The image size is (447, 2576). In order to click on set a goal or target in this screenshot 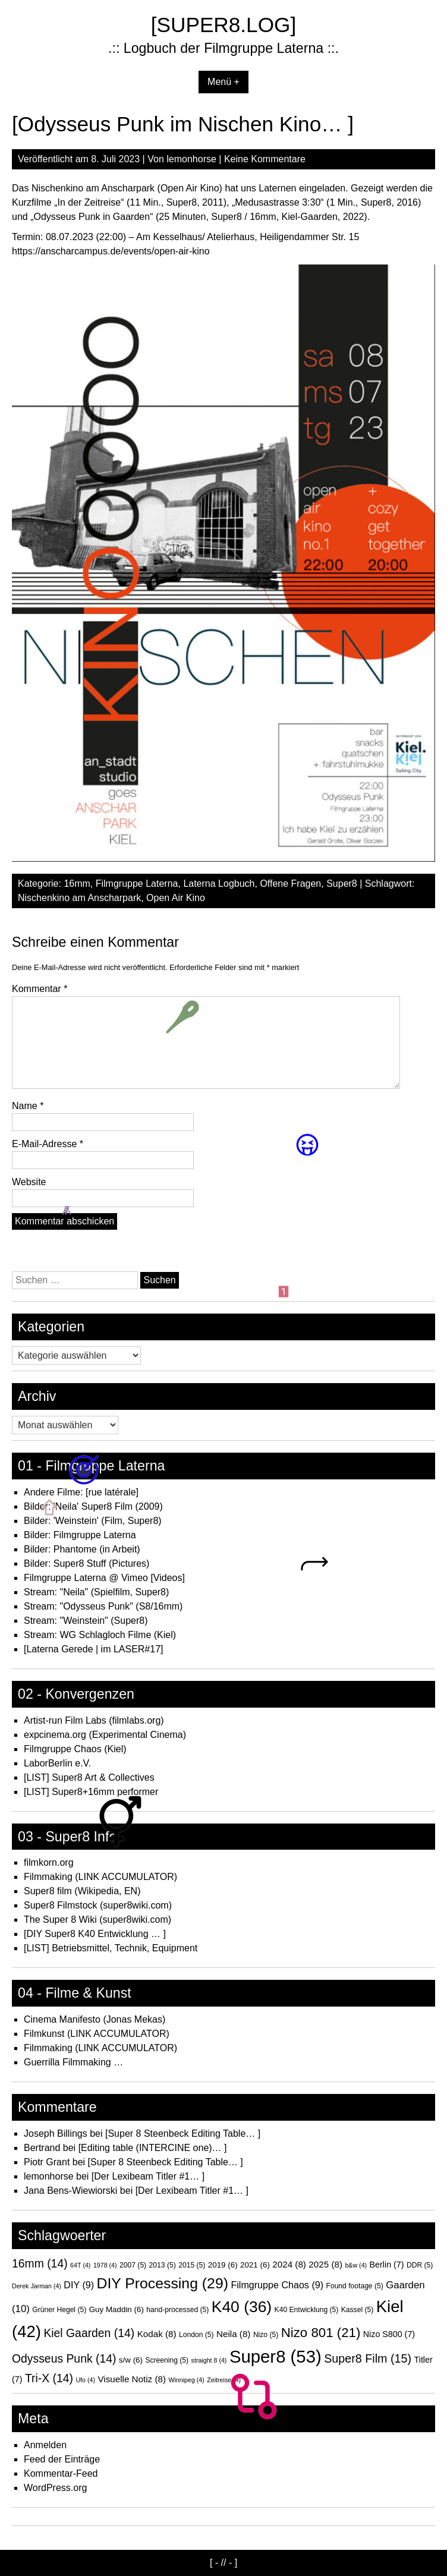, I will do `click(84, 1470)`.